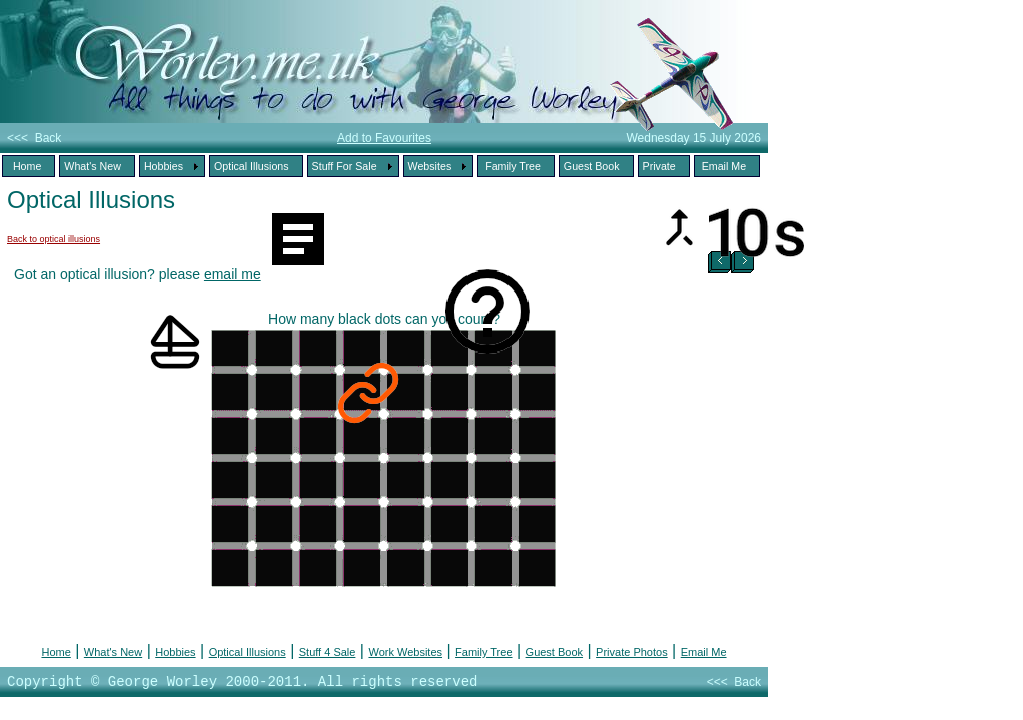  I want to click on view article or document, so click(298, 239).